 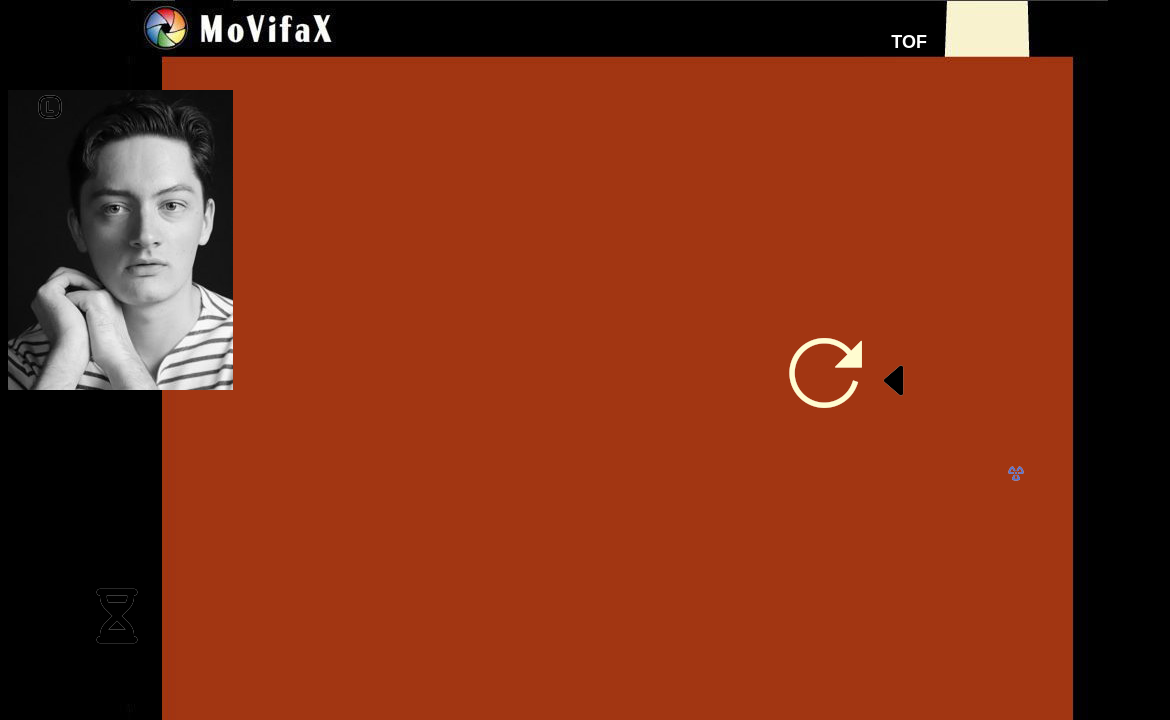 What do you see at coordinates (50, 107) in the screenshot?
I see `indicates an item or category labeled "L"` at bounding box center [50, 107].